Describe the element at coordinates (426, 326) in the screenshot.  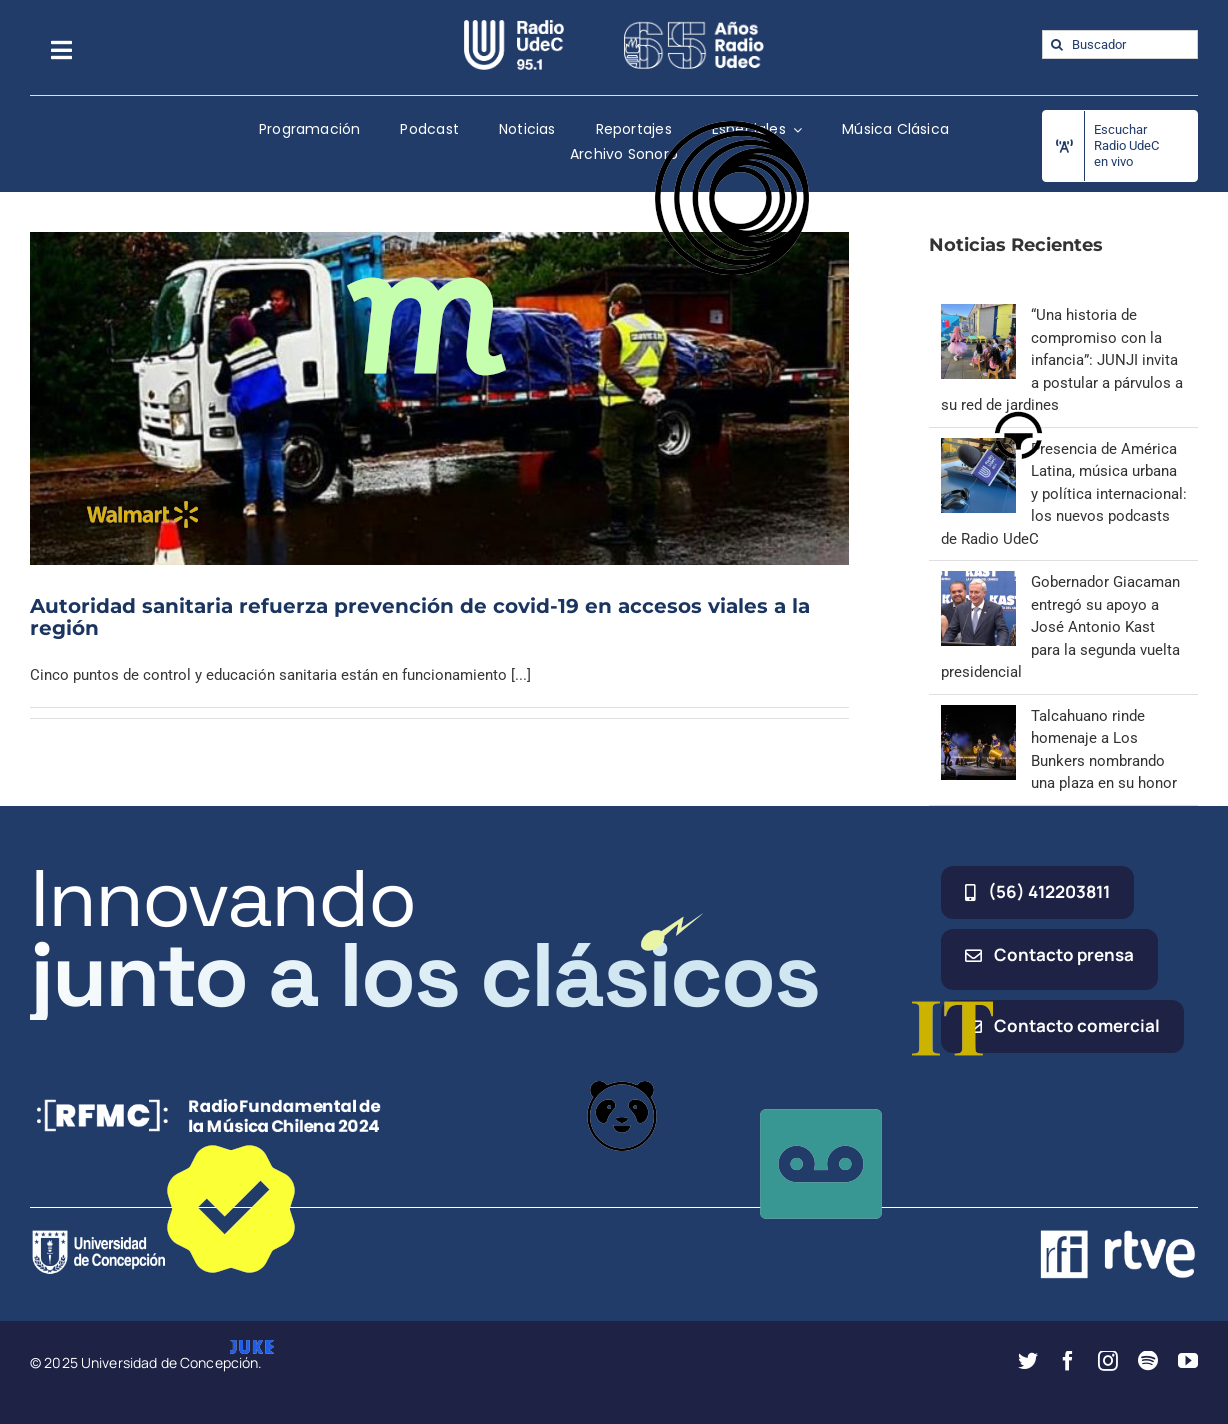
I see `open mojeek search engine` at that location.